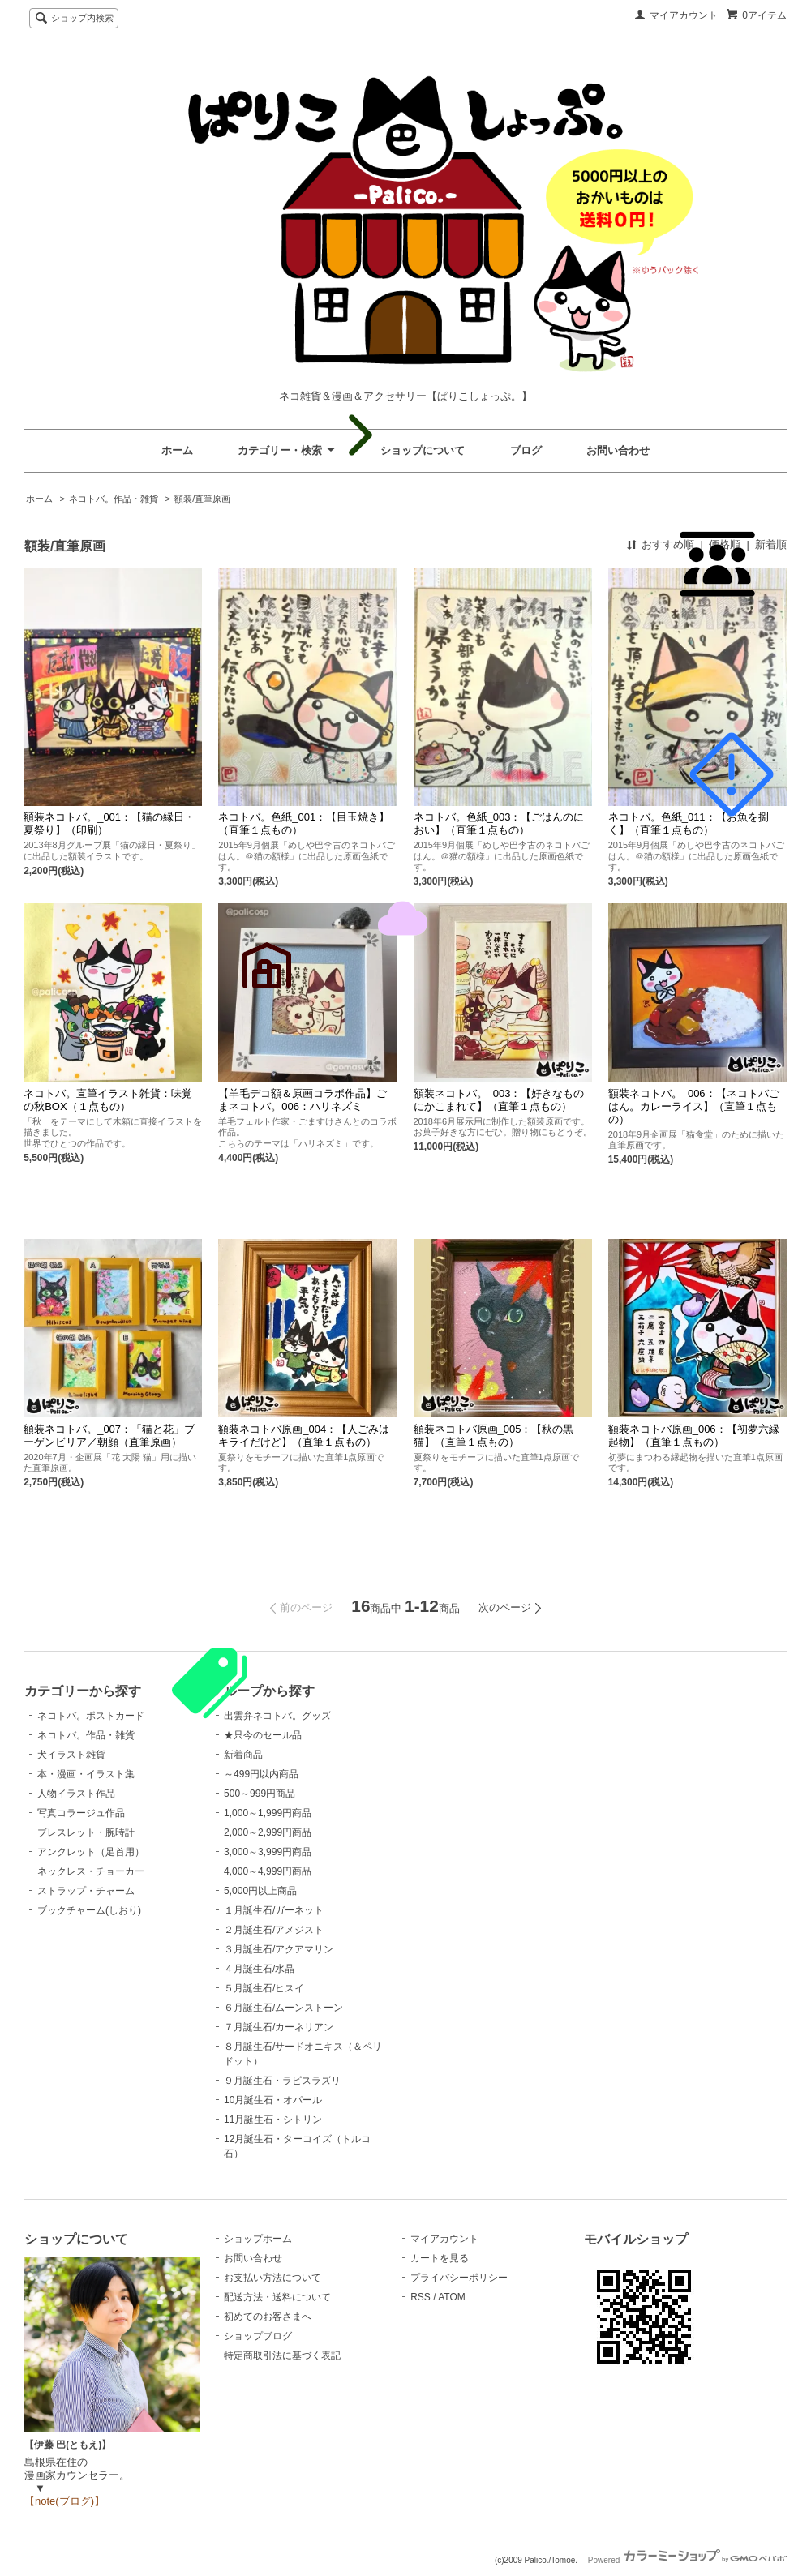 Image resolution: width=811 pixels, height=2576 pixels. Describe the element at coordinates (209, 1683) in the screenshot. I see `view or manage tags` at that location.